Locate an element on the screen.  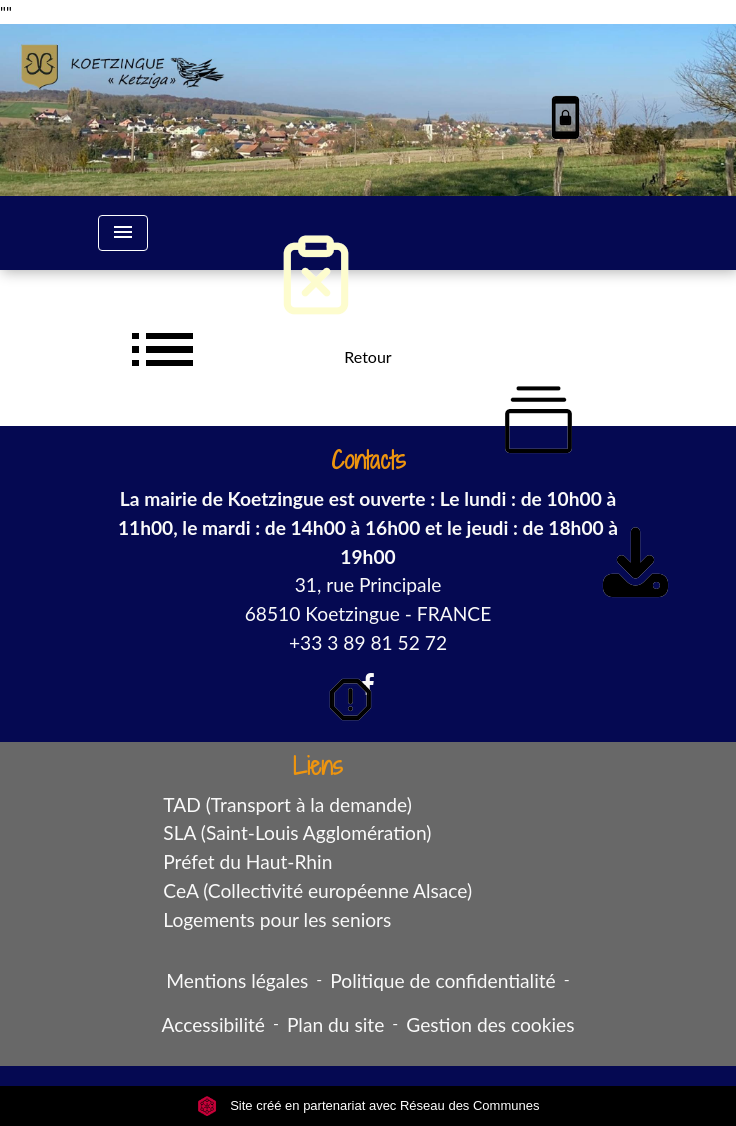
clear clipboard contents is located at coordinates (316, 275).